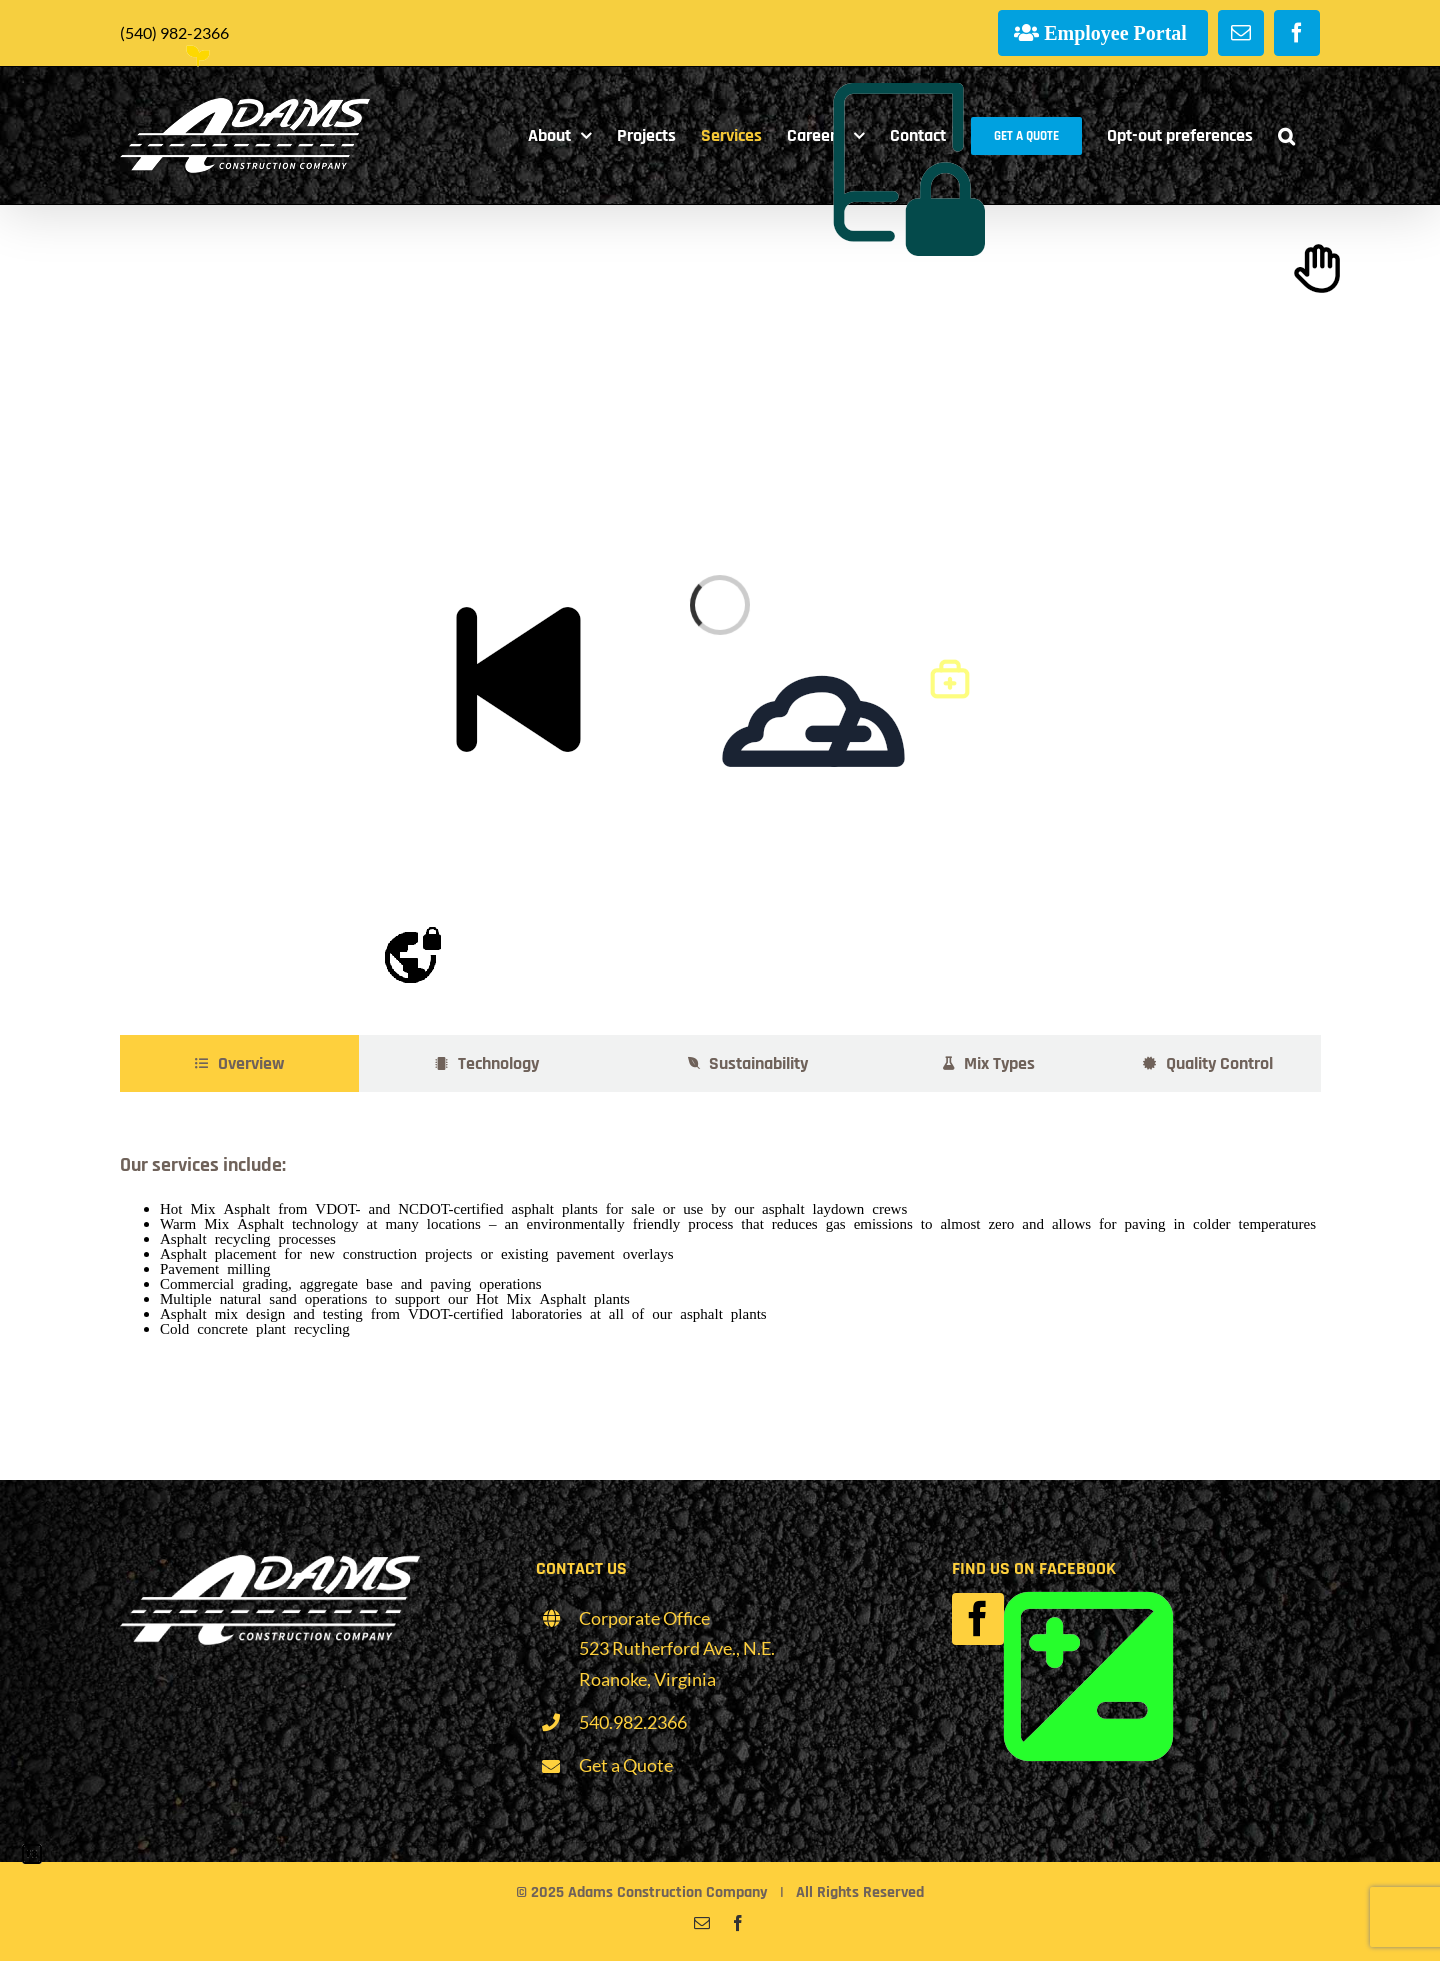 Image resolution: width=1440 pixels, height=1961 pixels. What do you see at coordinates (32, 1854) in the screenshot?
I see `select function key F8` at bounding box center [32, 1854].